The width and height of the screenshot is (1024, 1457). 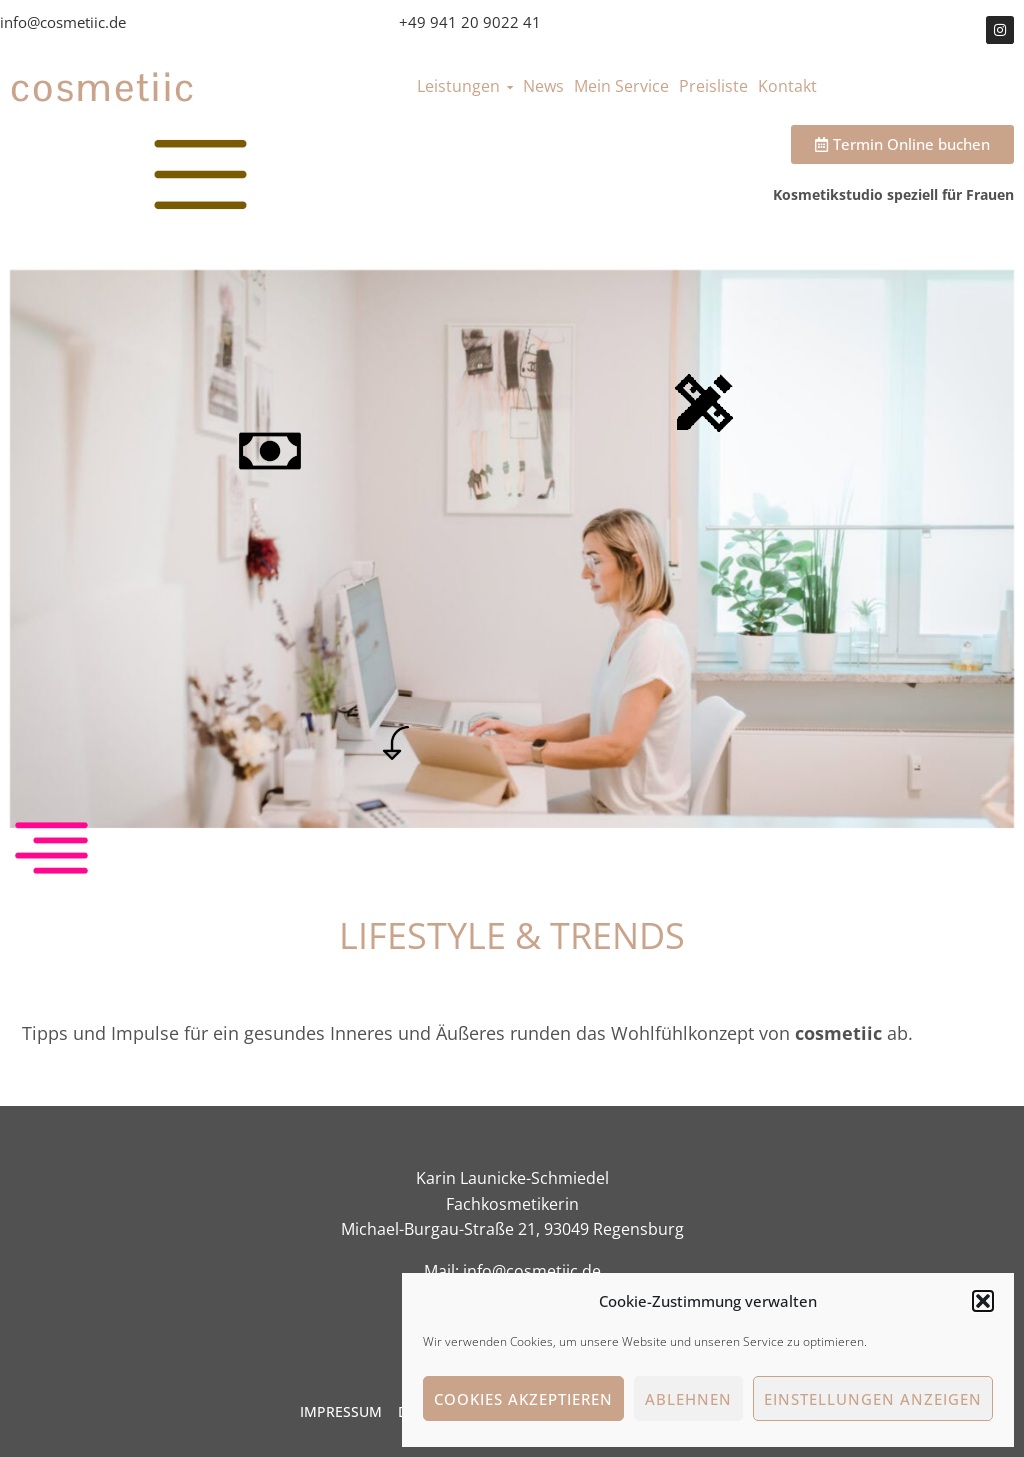 What do you see at coordinates (200, 174) in the screenshot?
I see `view items in list format` at bounding box center [200, 174].